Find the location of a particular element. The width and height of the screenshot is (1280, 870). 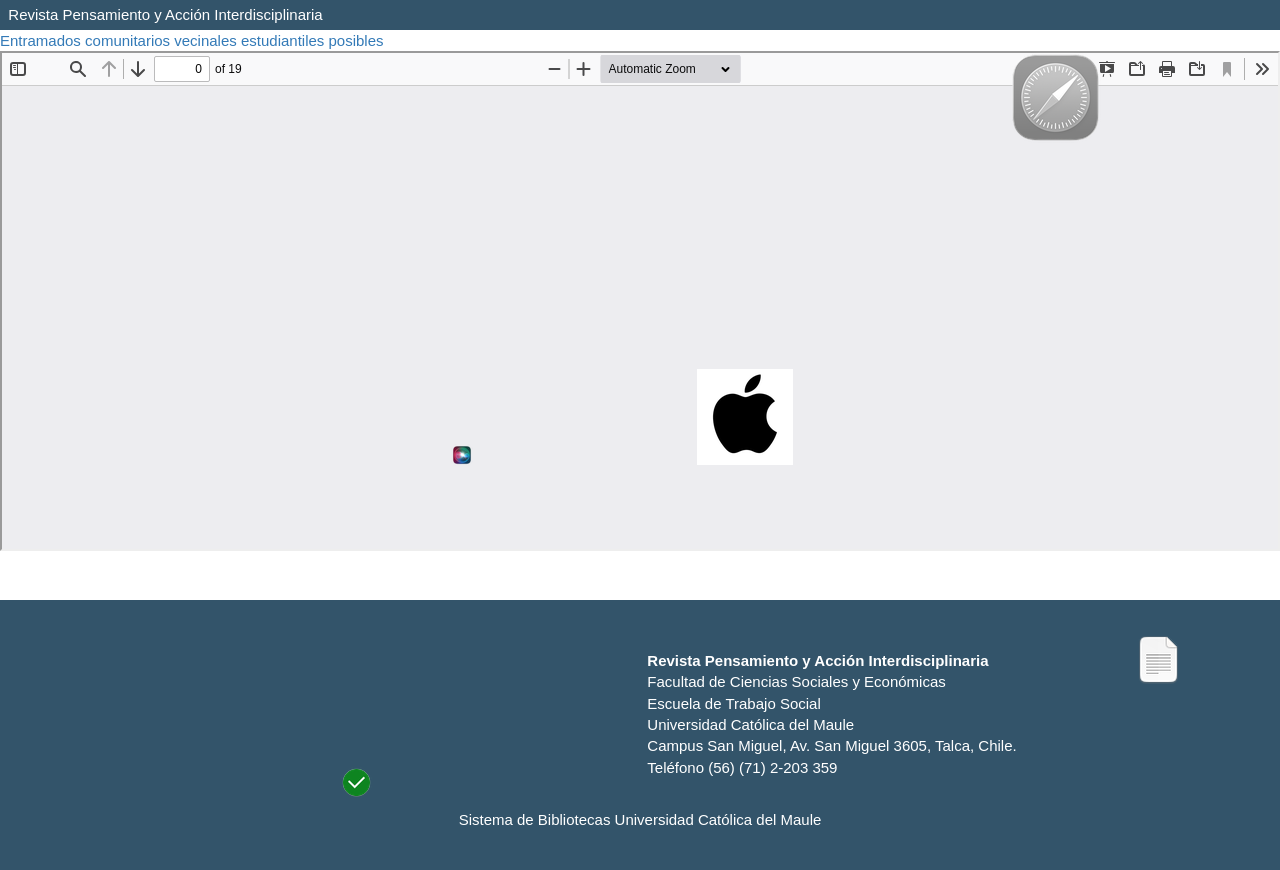

apple system service or background process is located at coordinates (745, 417).